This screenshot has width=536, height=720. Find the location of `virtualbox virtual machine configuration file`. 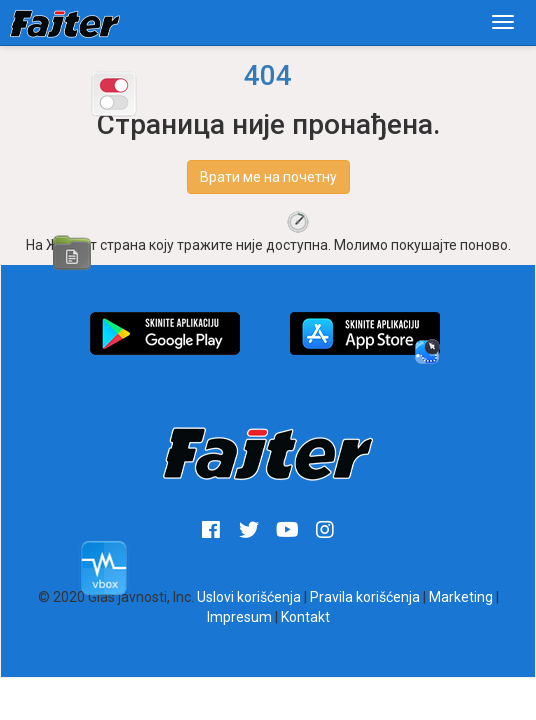

virtualbox virtual machine configuration file is located at coordinates (104, 568).